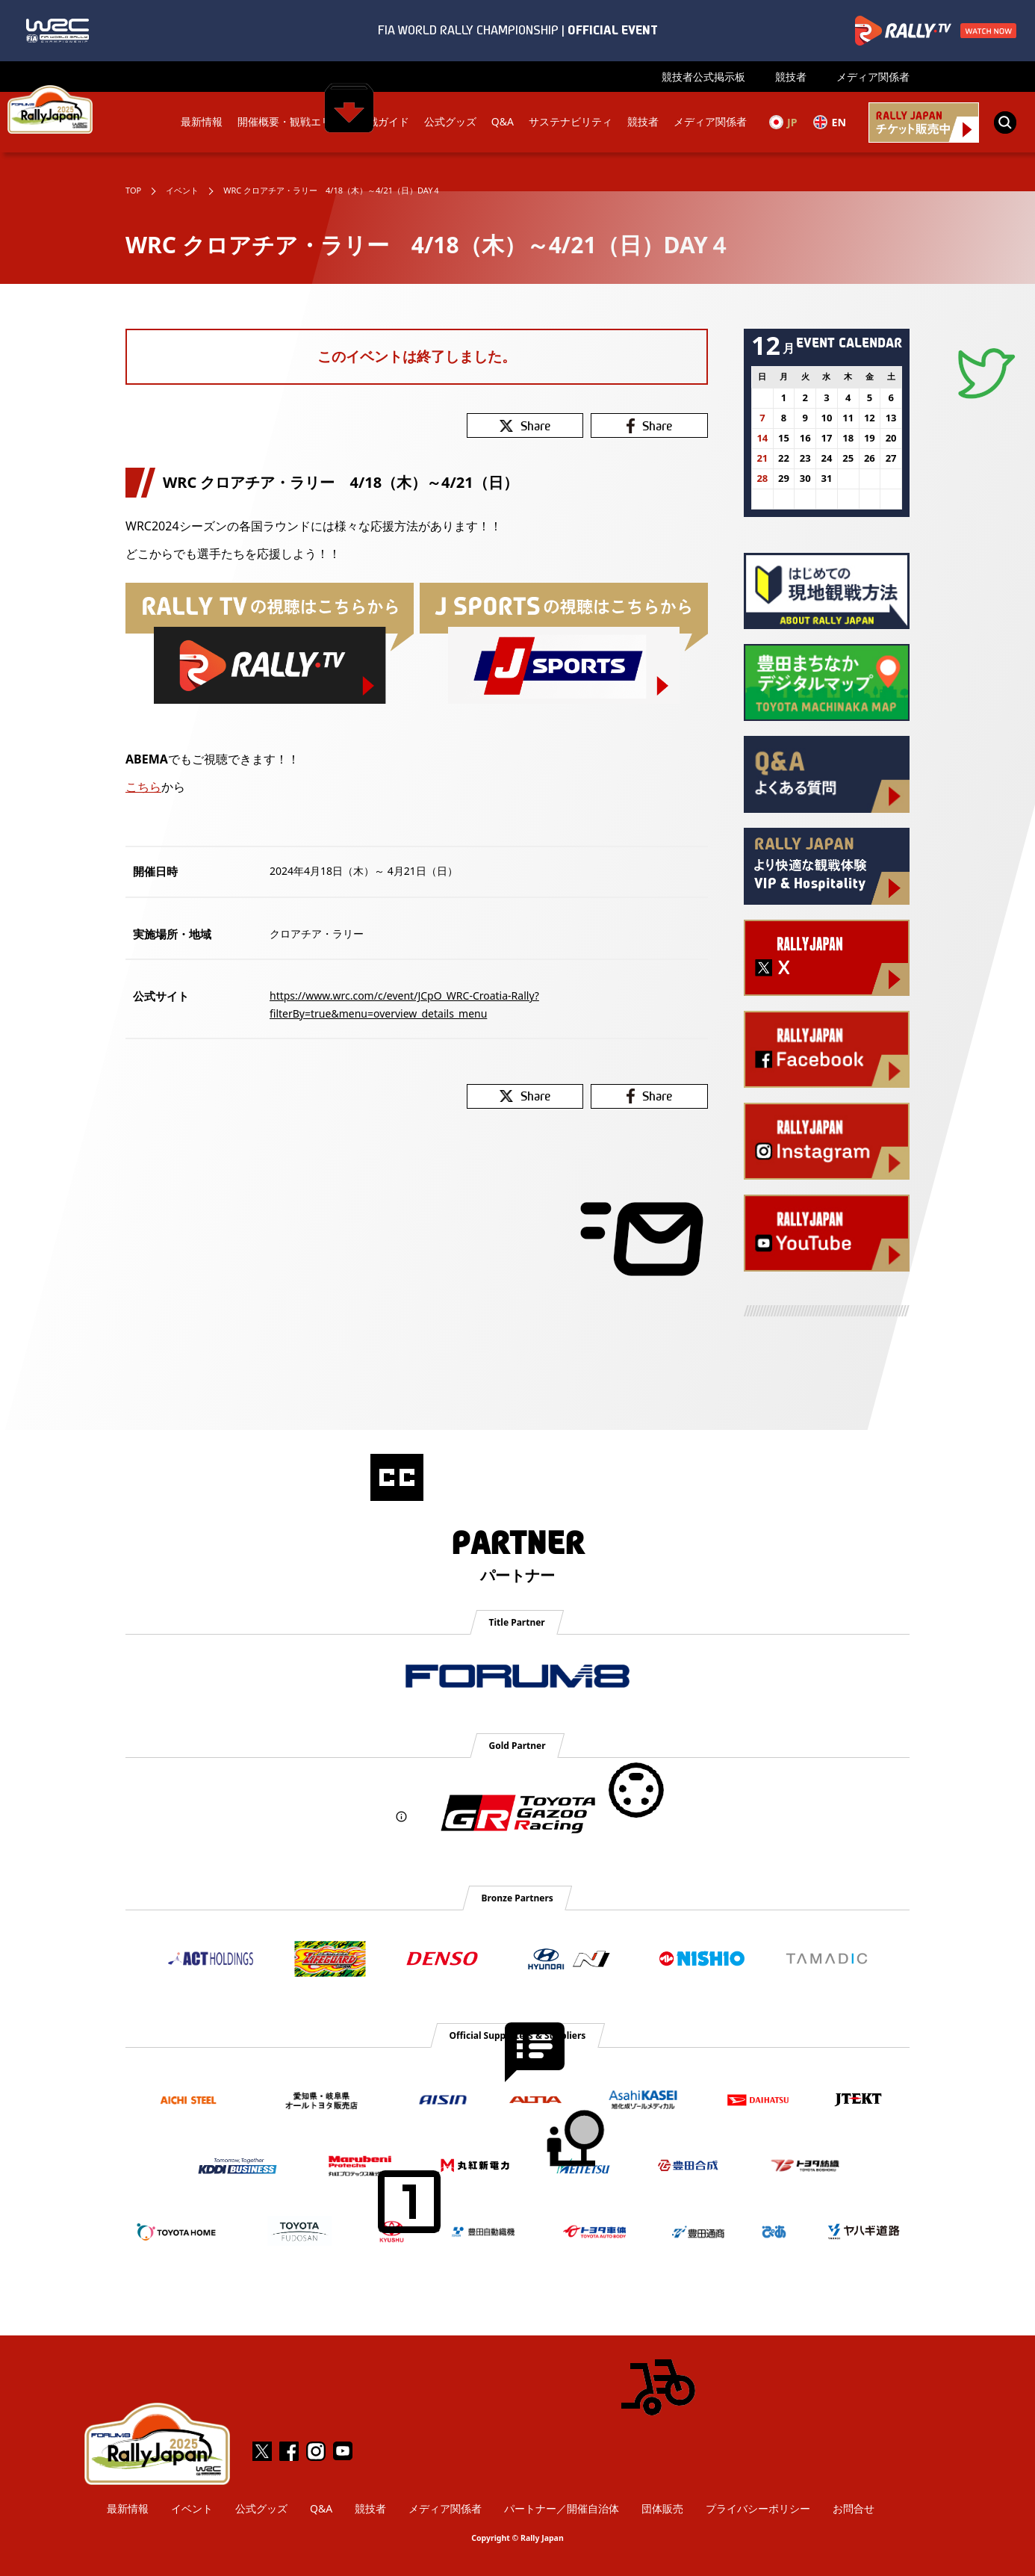  I want to click on share to twitter, so click(983, 371).